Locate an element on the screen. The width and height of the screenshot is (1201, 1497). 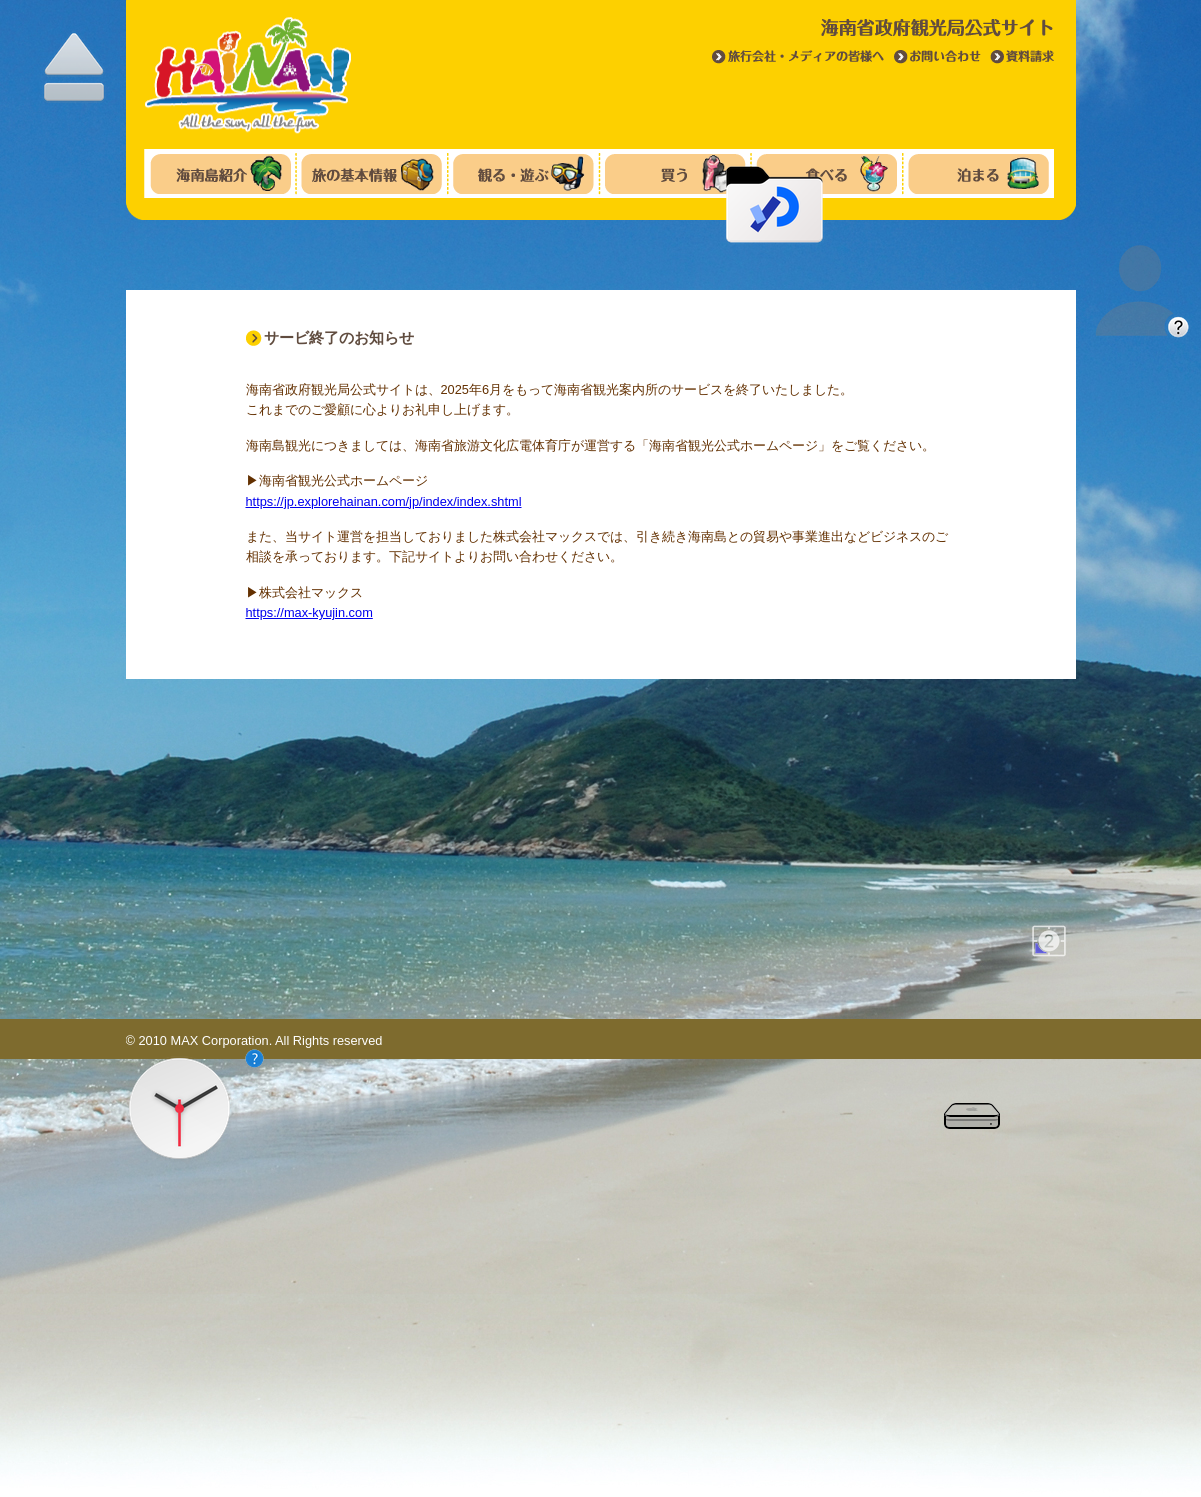
generate or build a media library is located at coordinates (1049, 941).